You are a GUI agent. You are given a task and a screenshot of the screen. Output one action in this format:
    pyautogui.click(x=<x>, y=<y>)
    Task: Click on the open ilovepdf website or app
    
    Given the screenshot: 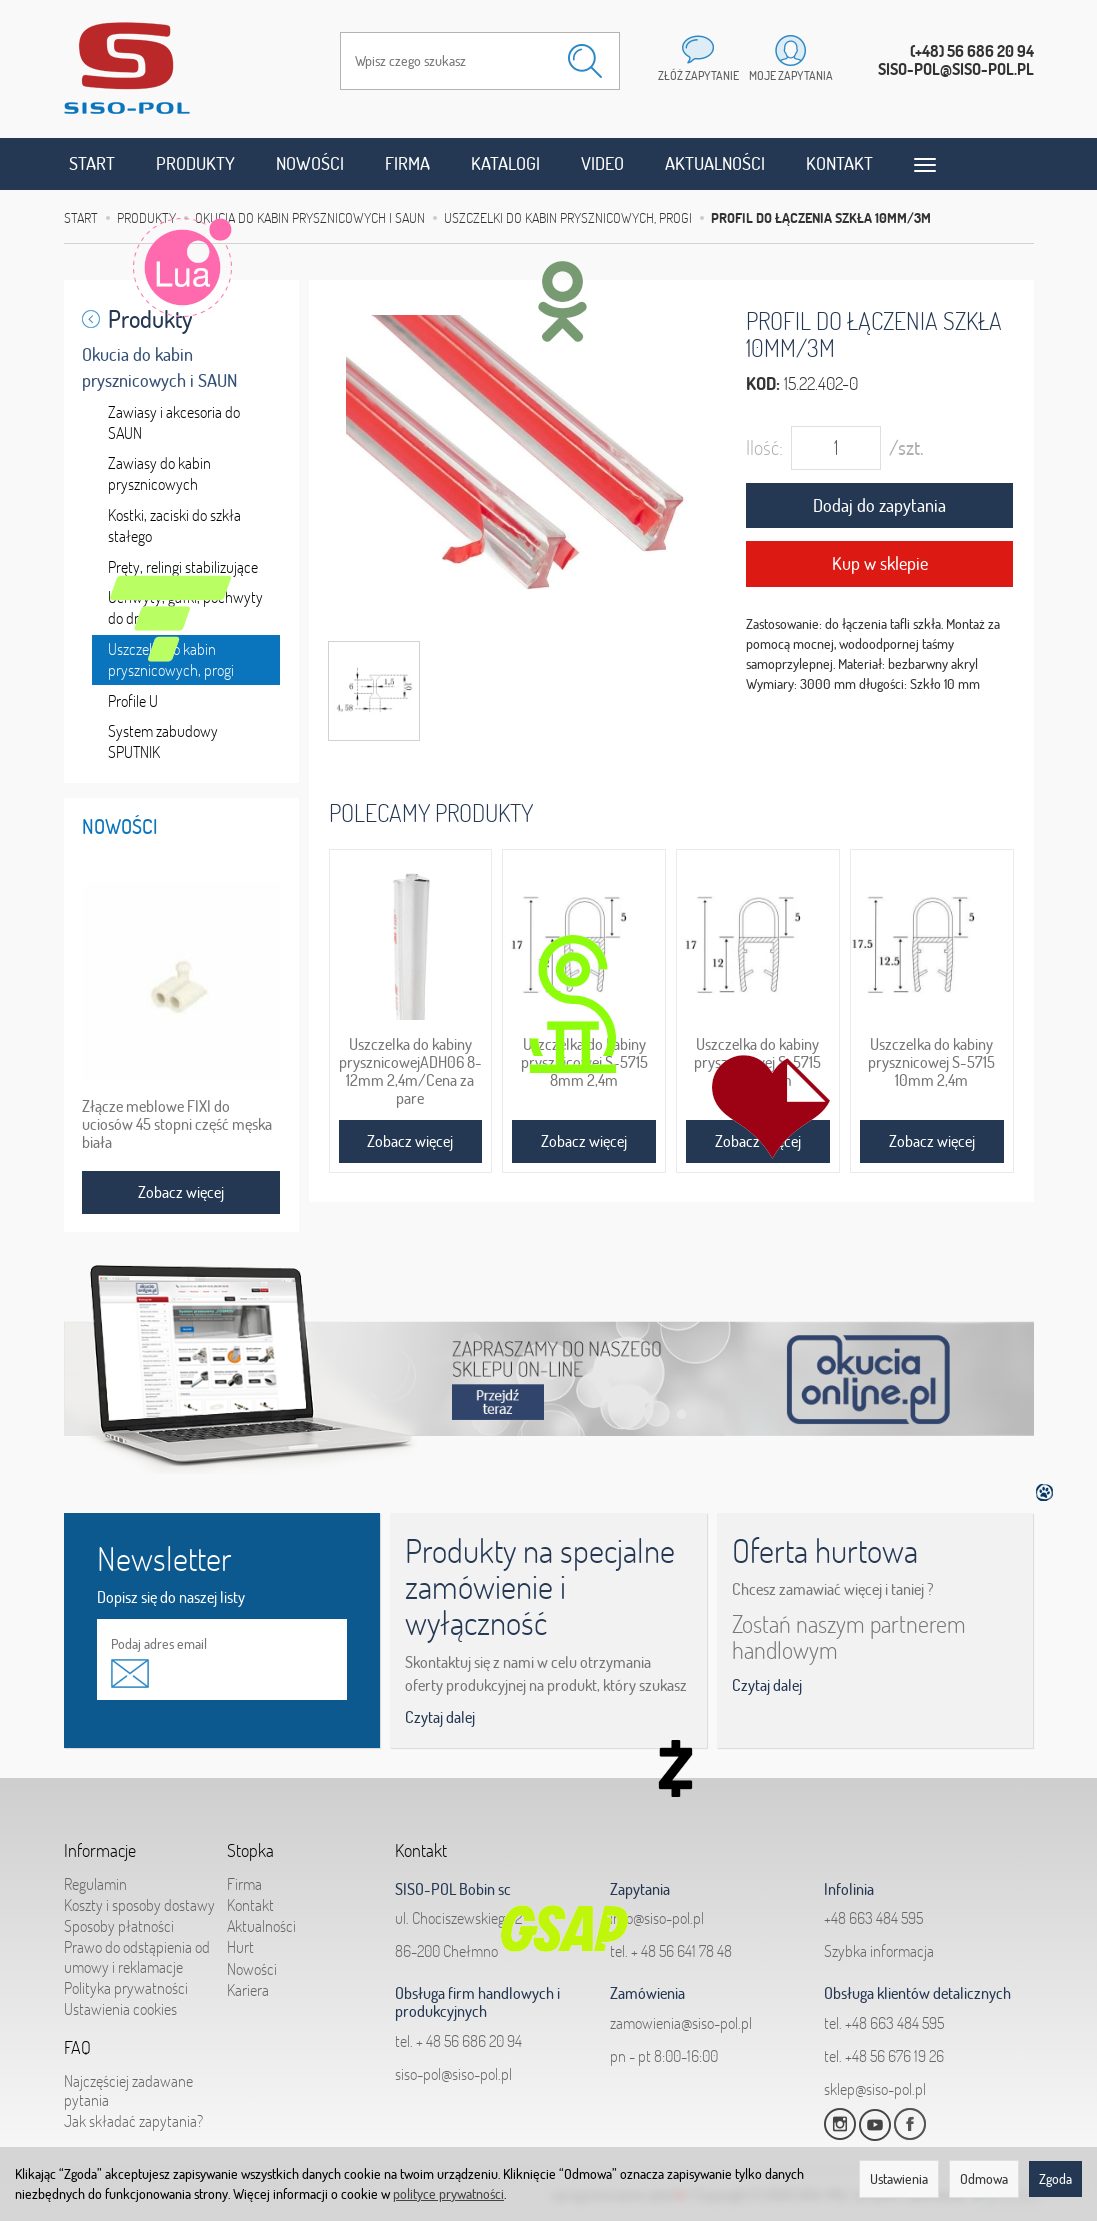 What is the action you would take?
    pyautogui.click(x=771, y=1107)
    